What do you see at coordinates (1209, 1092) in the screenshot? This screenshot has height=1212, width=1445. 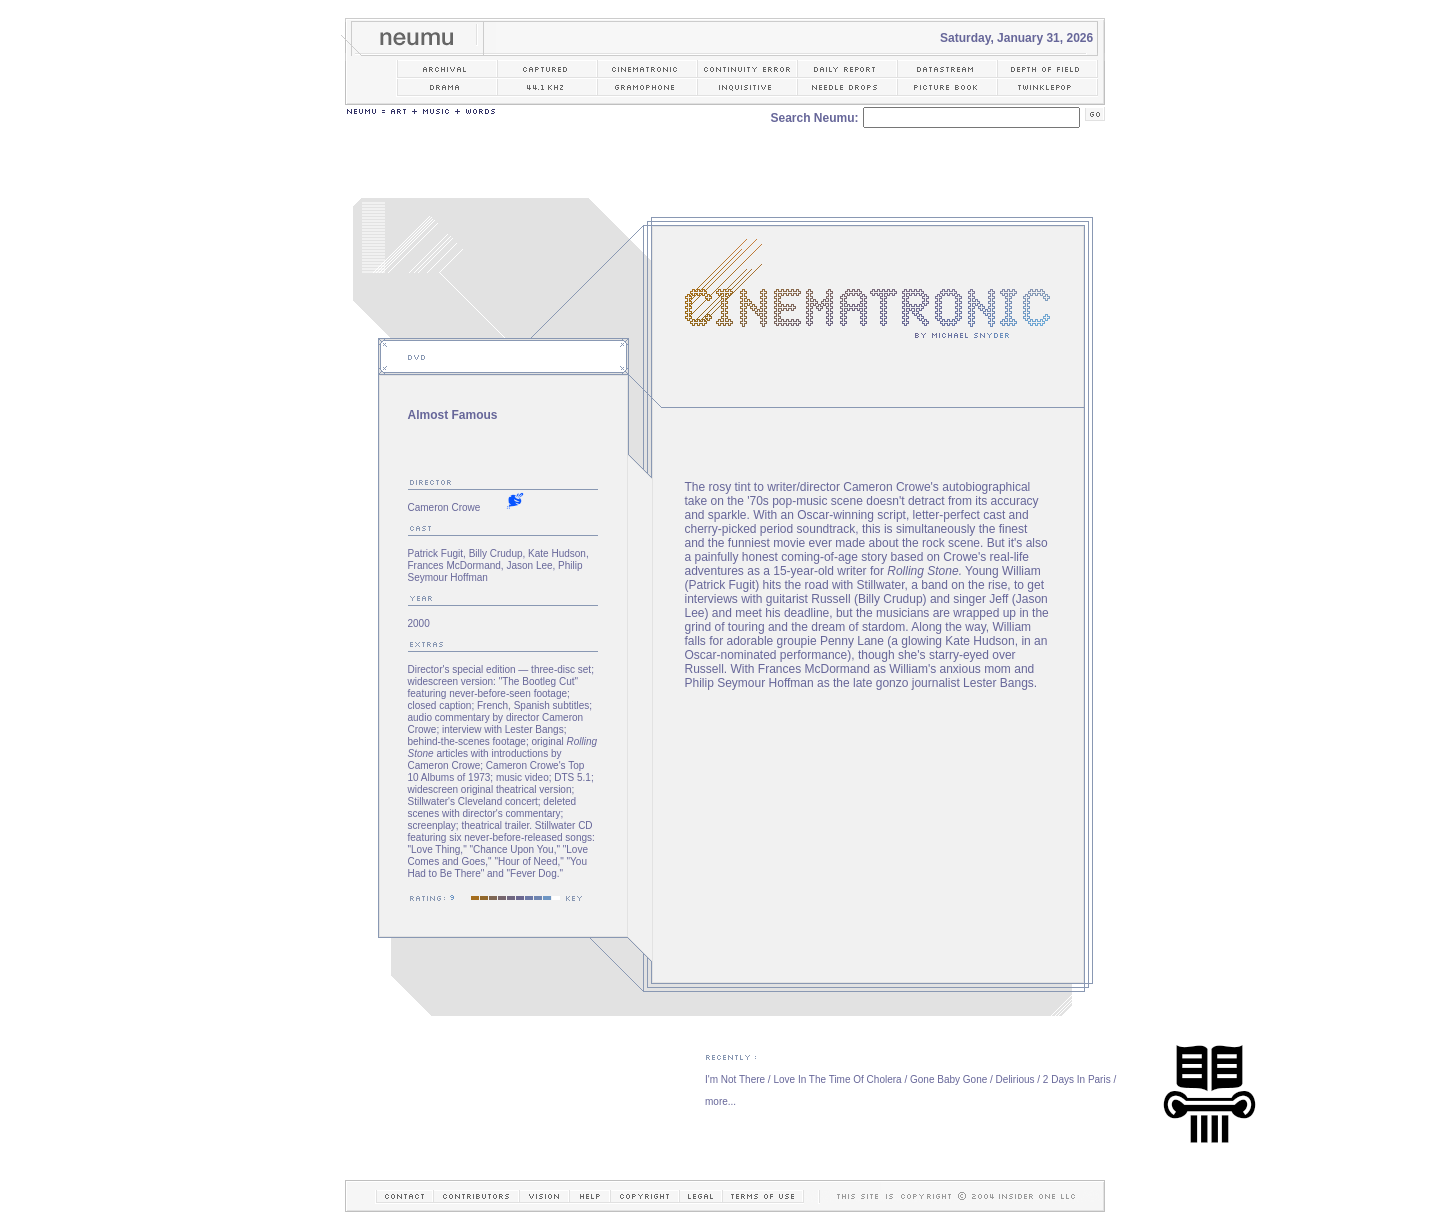 I see `access educational or learning resources` at bounding box center [1209, 1092].